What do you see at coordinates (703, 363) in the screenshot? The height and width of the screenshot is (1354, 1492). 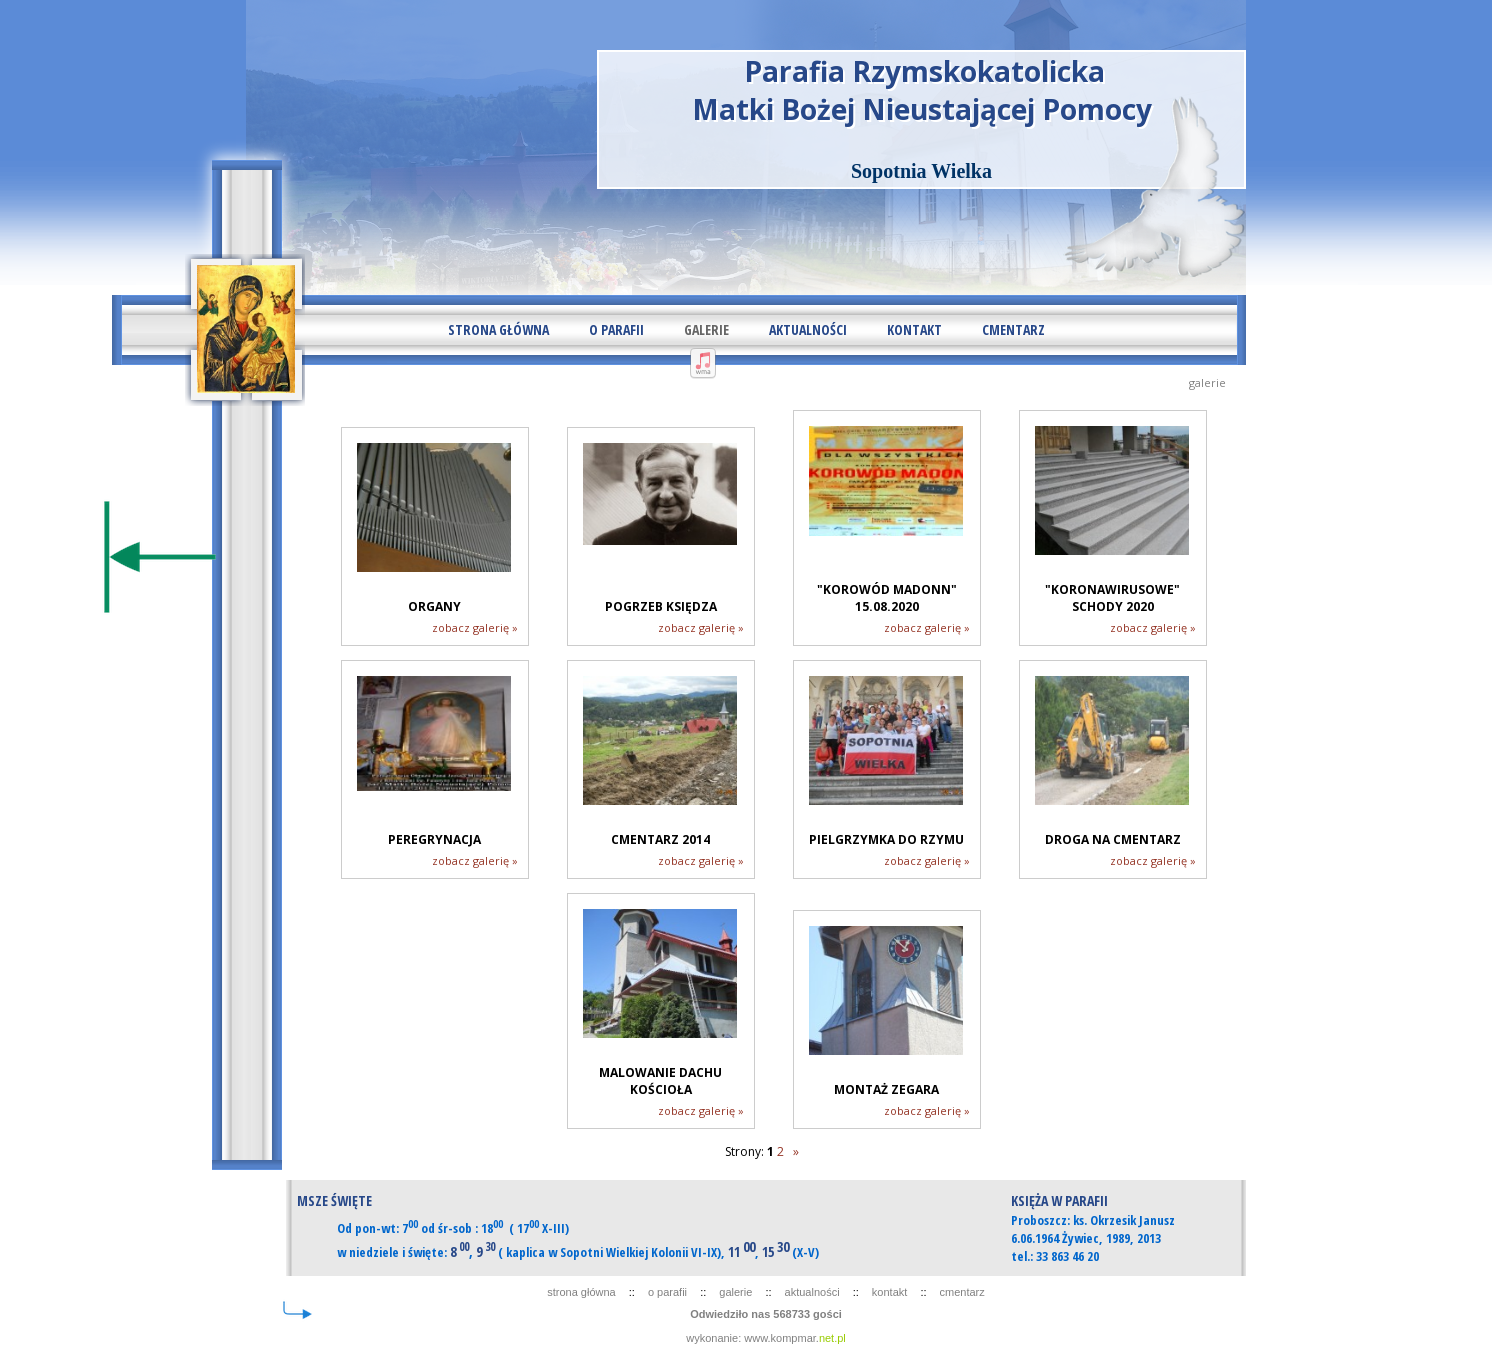 I see `a windows media audio (.wma) file` at bounding box center [703, 363].